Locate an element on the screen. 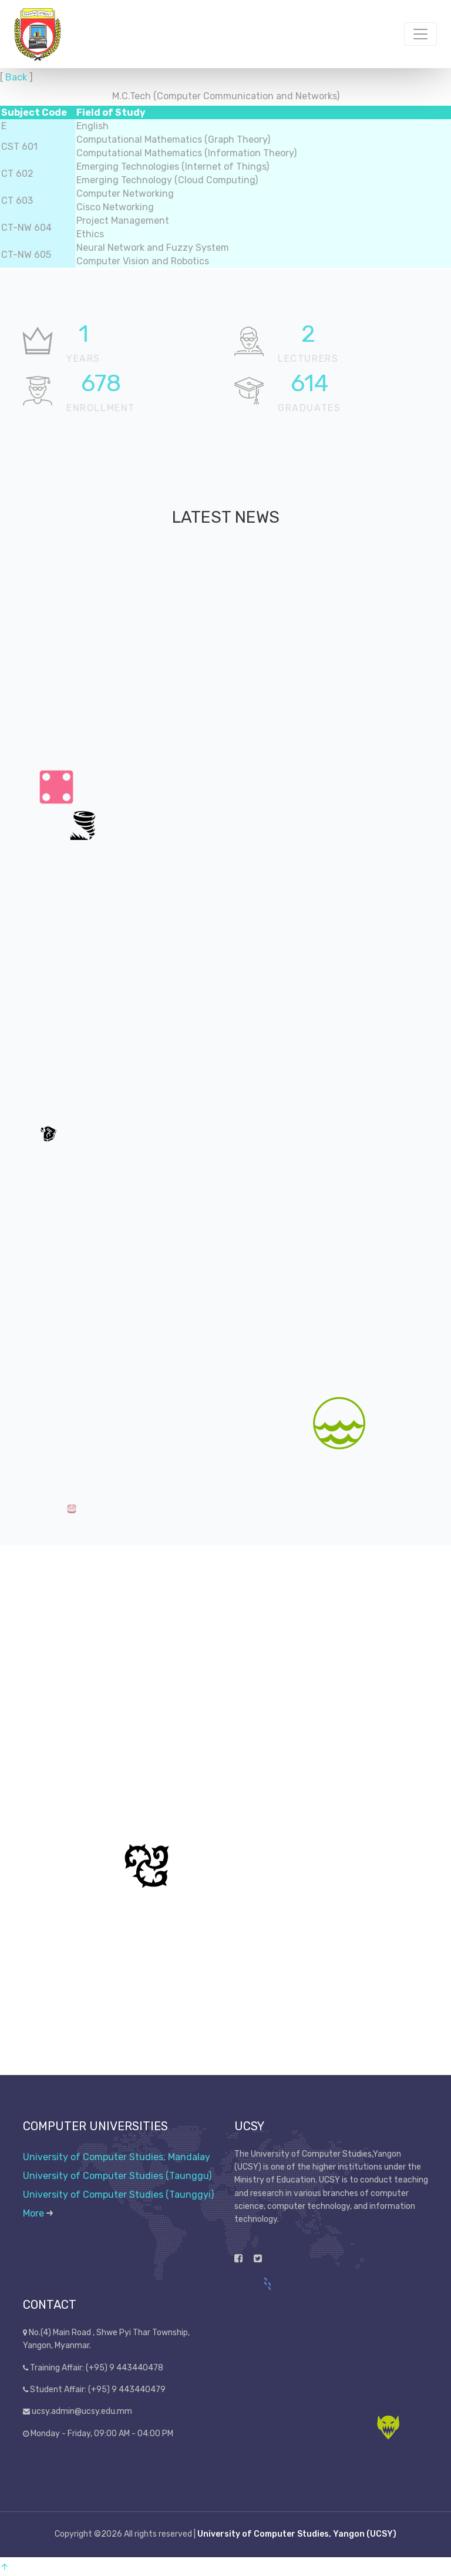 This screenshot has width=451, height=2576. indicates ocean or maritime game mode is located at coordinates (339, 1423).